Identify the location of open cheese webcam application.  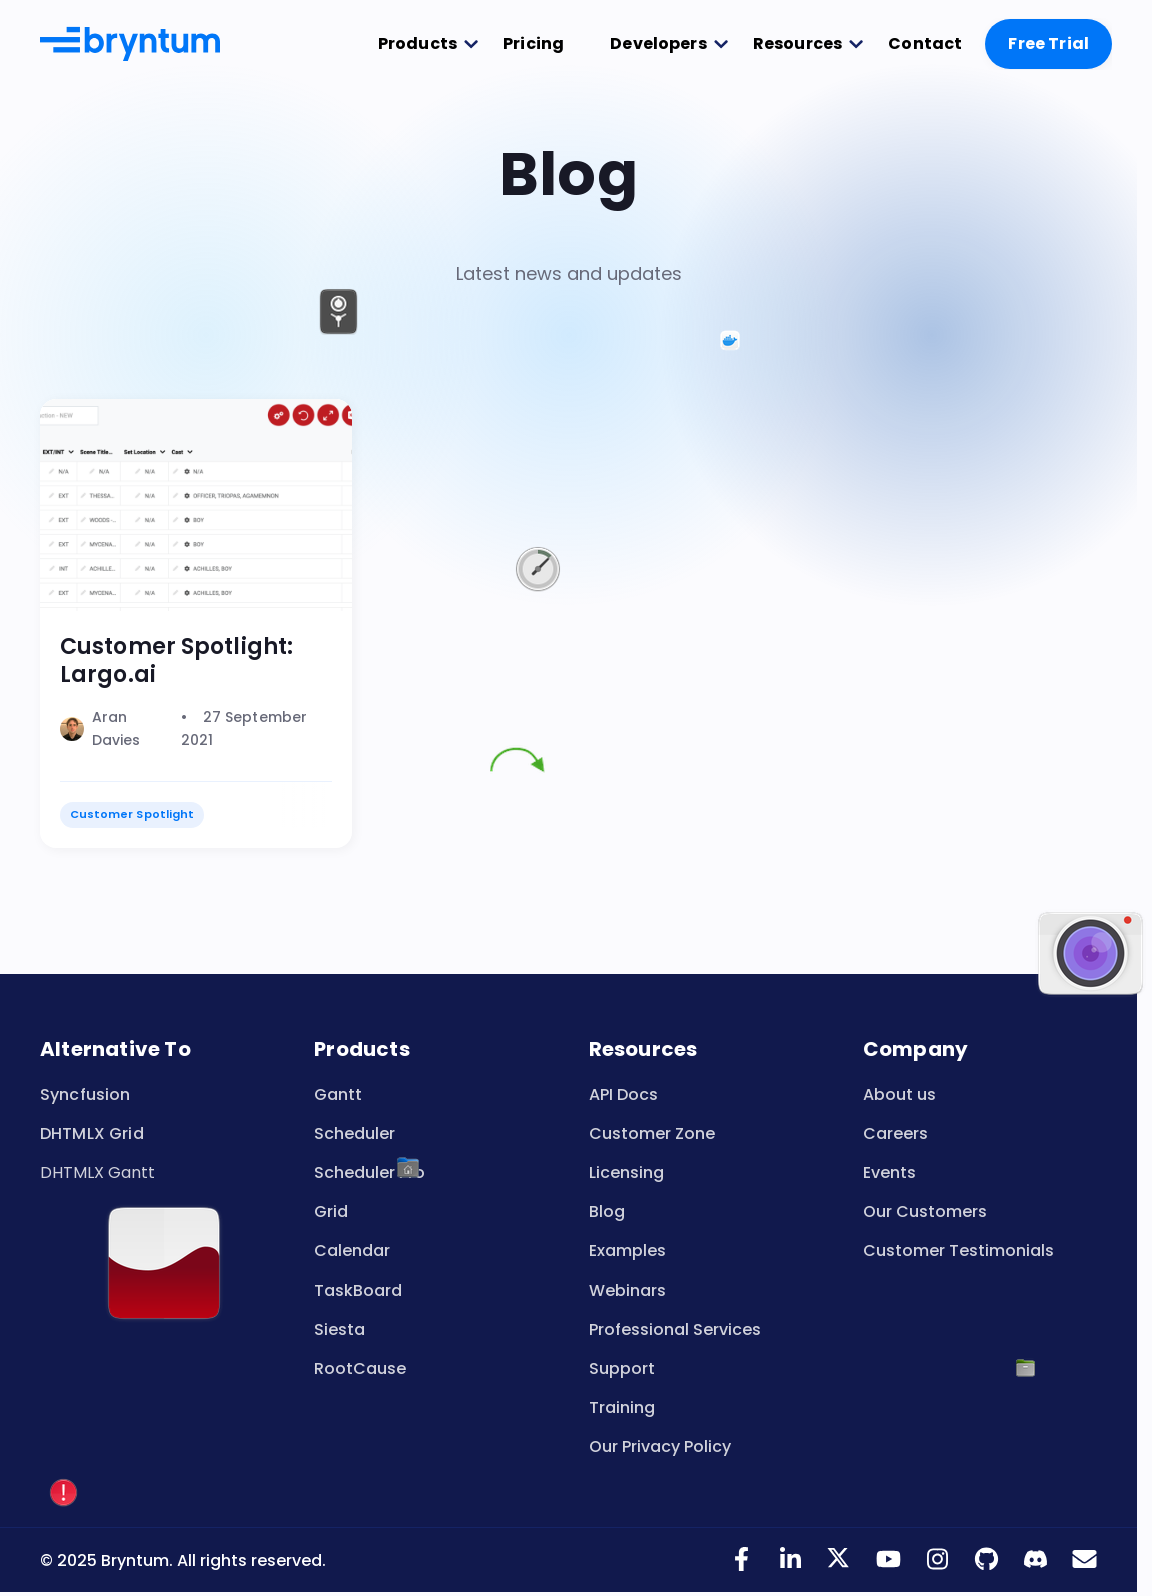
(1090, 953).